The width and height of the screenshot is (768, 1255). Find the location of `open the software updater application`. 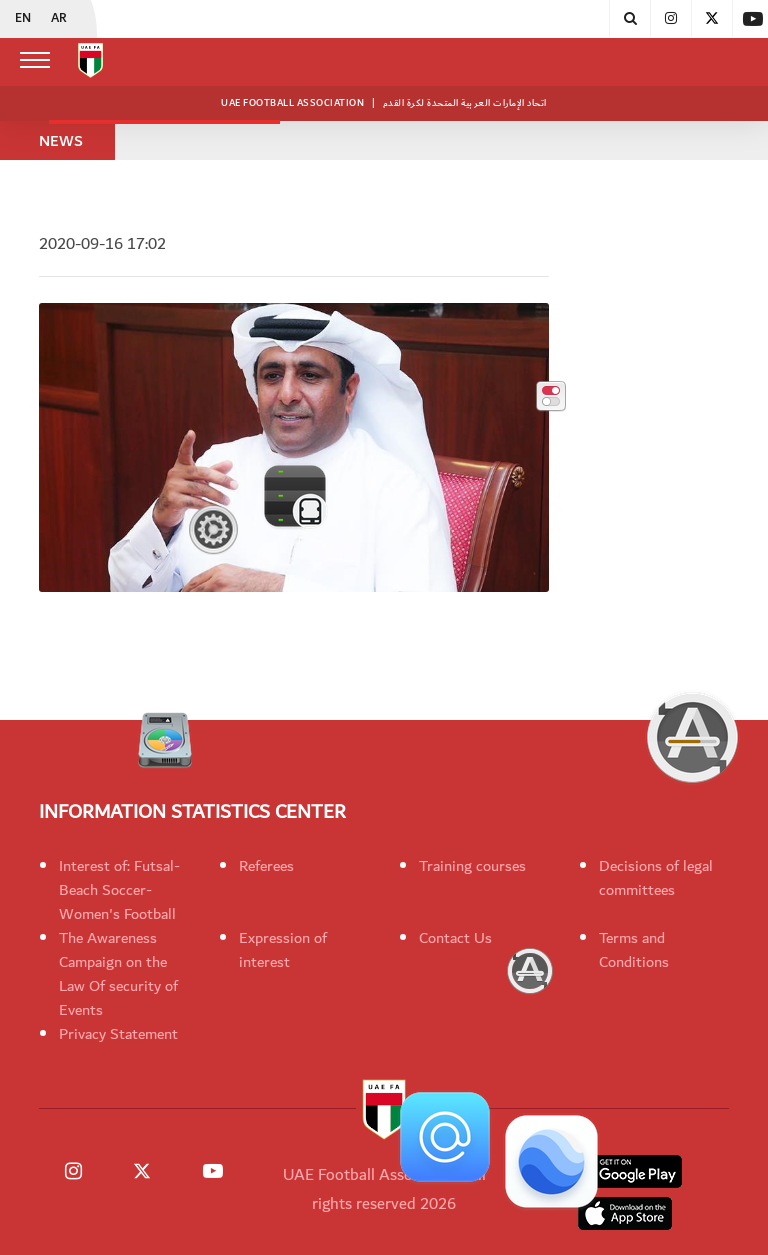

open the software updater application is located at coordinates (692, 737).